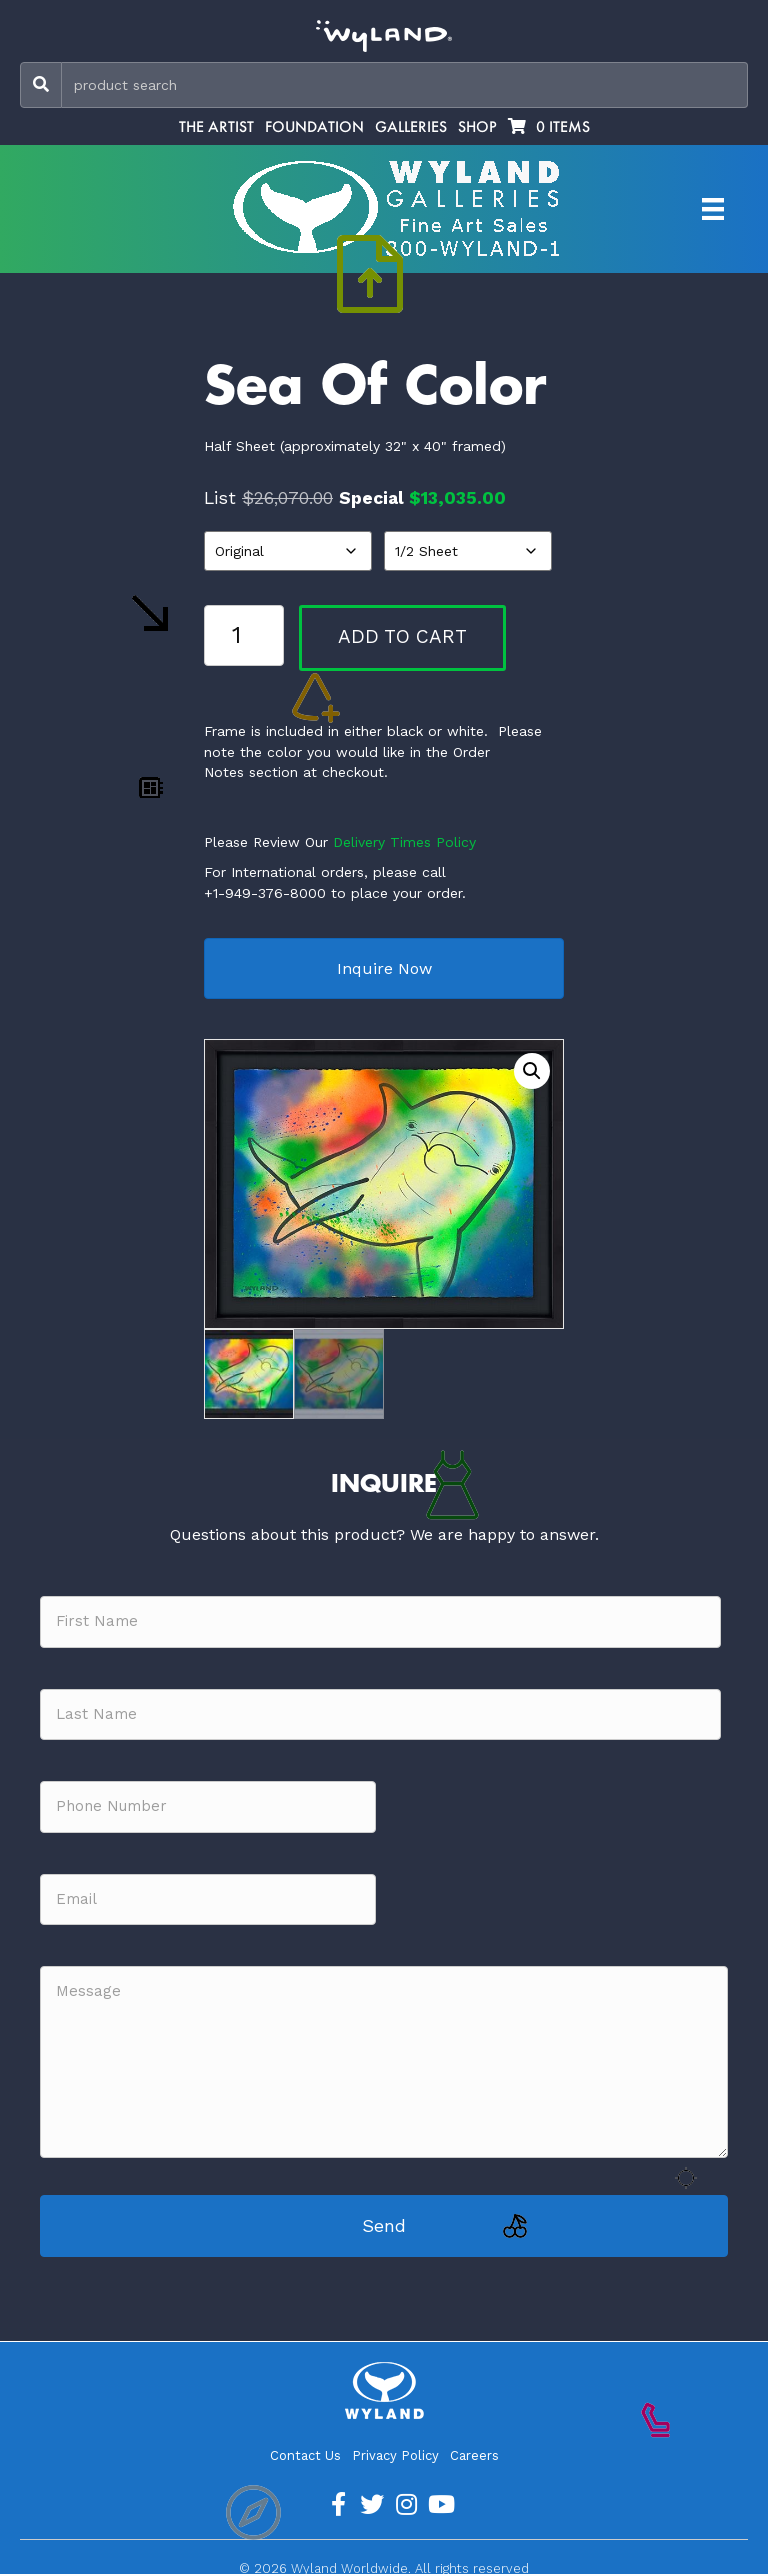 This screenshot has height=2574, width=768. What do you see at coordinates (151, 788) in the screenshot?
I see `access developer or hardware settings` at bounding box center [151, 788].